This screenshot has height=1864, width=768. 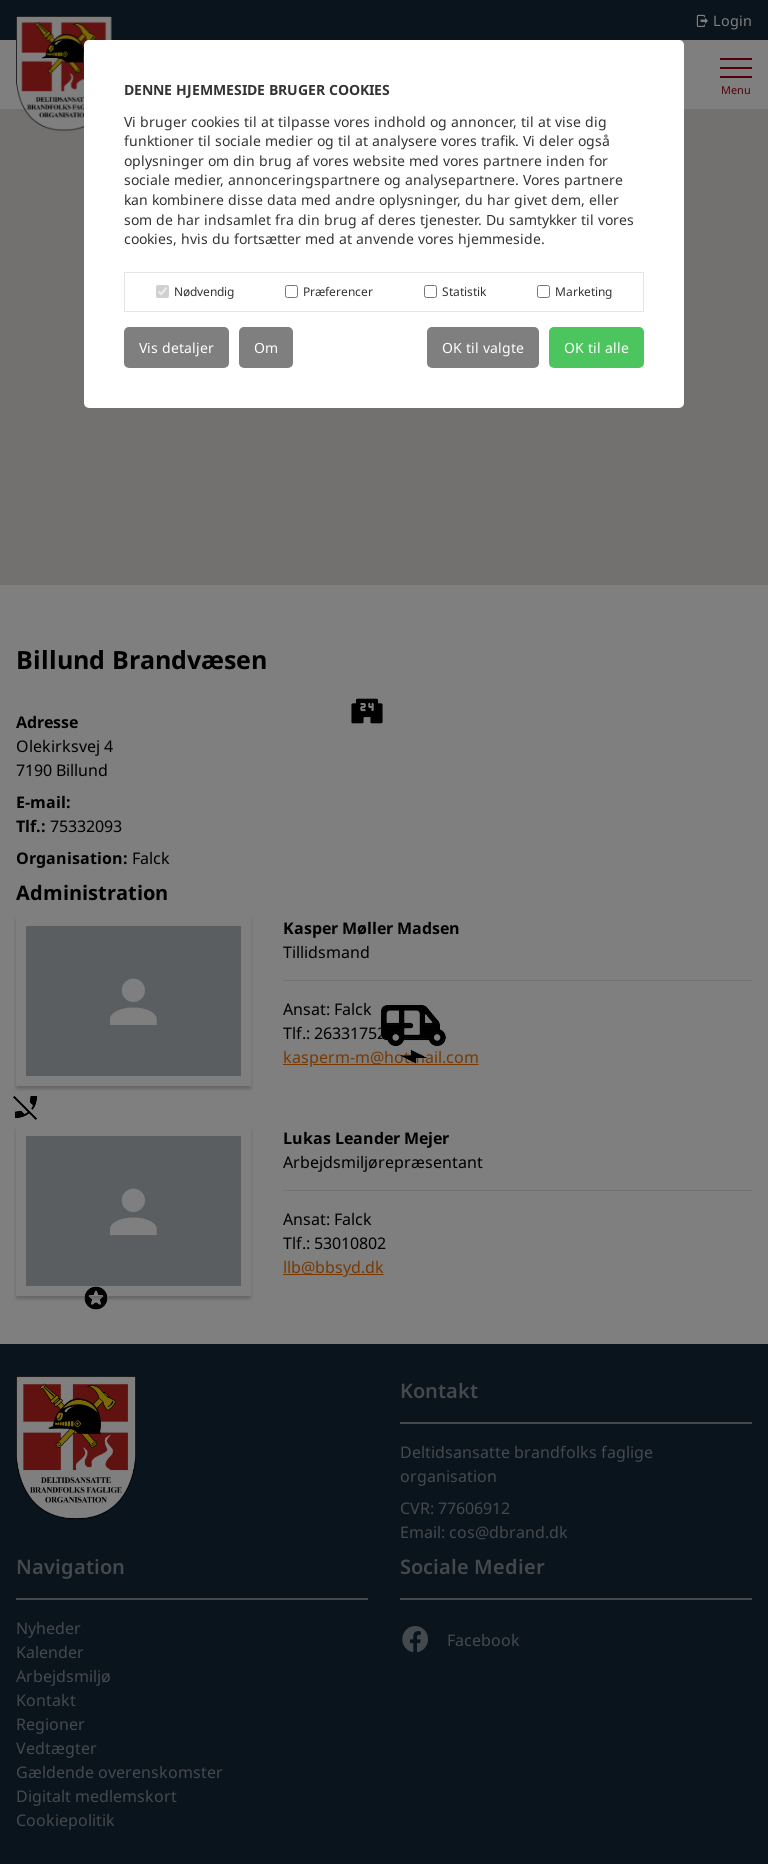 What do you see at coordinates (96, 1298) in the screenshot?
I see `mark item as favorite` at bounding box center [96, 1298].